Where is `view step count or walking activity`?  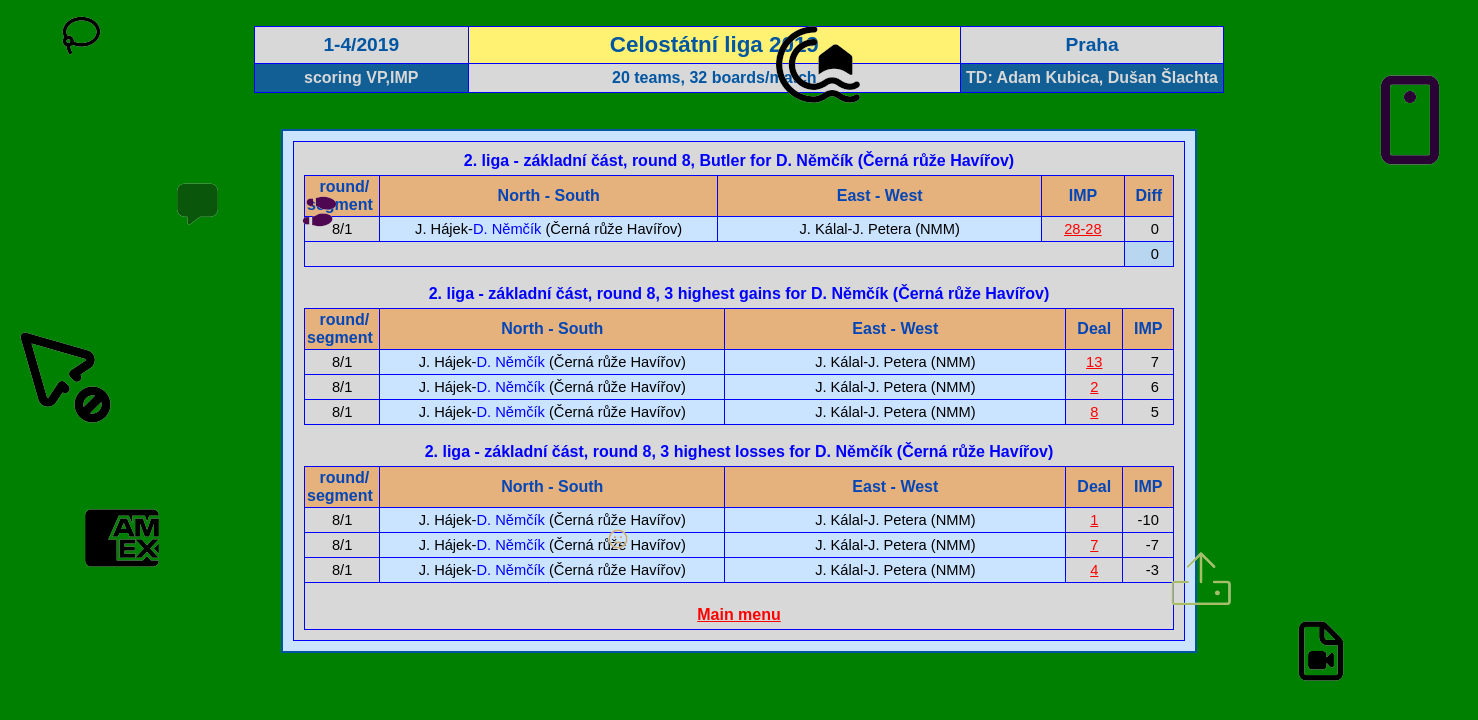
view step count or walking activity is located at coordinates (319, 211).